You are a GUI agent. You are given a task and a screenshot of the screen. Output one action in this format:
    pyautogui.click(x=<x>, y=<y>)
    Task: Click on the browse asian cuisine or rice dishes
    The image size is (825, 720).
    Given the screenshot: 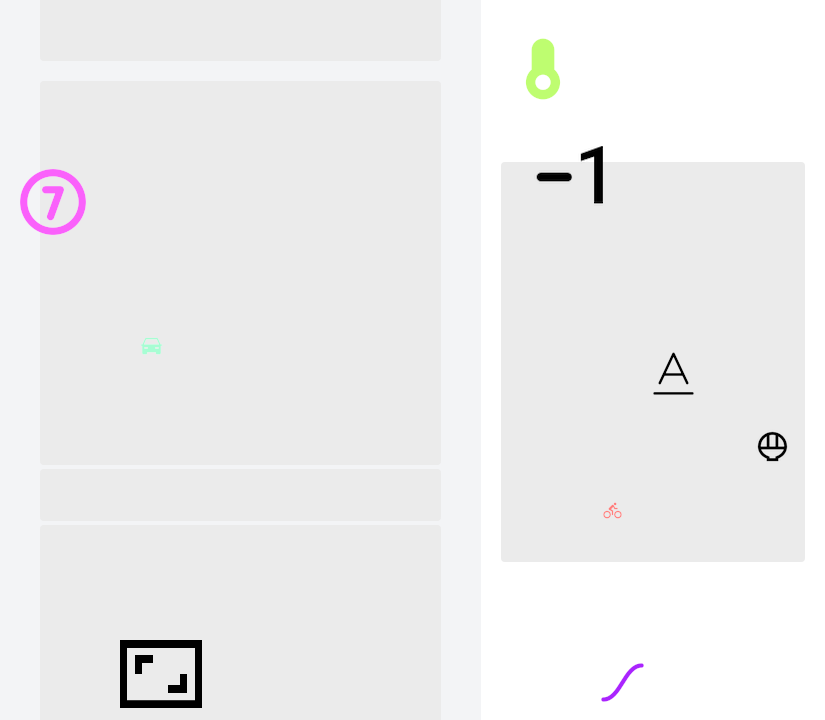 What is the action you would take?
    pyautogui.click(x=772, y=446)
    